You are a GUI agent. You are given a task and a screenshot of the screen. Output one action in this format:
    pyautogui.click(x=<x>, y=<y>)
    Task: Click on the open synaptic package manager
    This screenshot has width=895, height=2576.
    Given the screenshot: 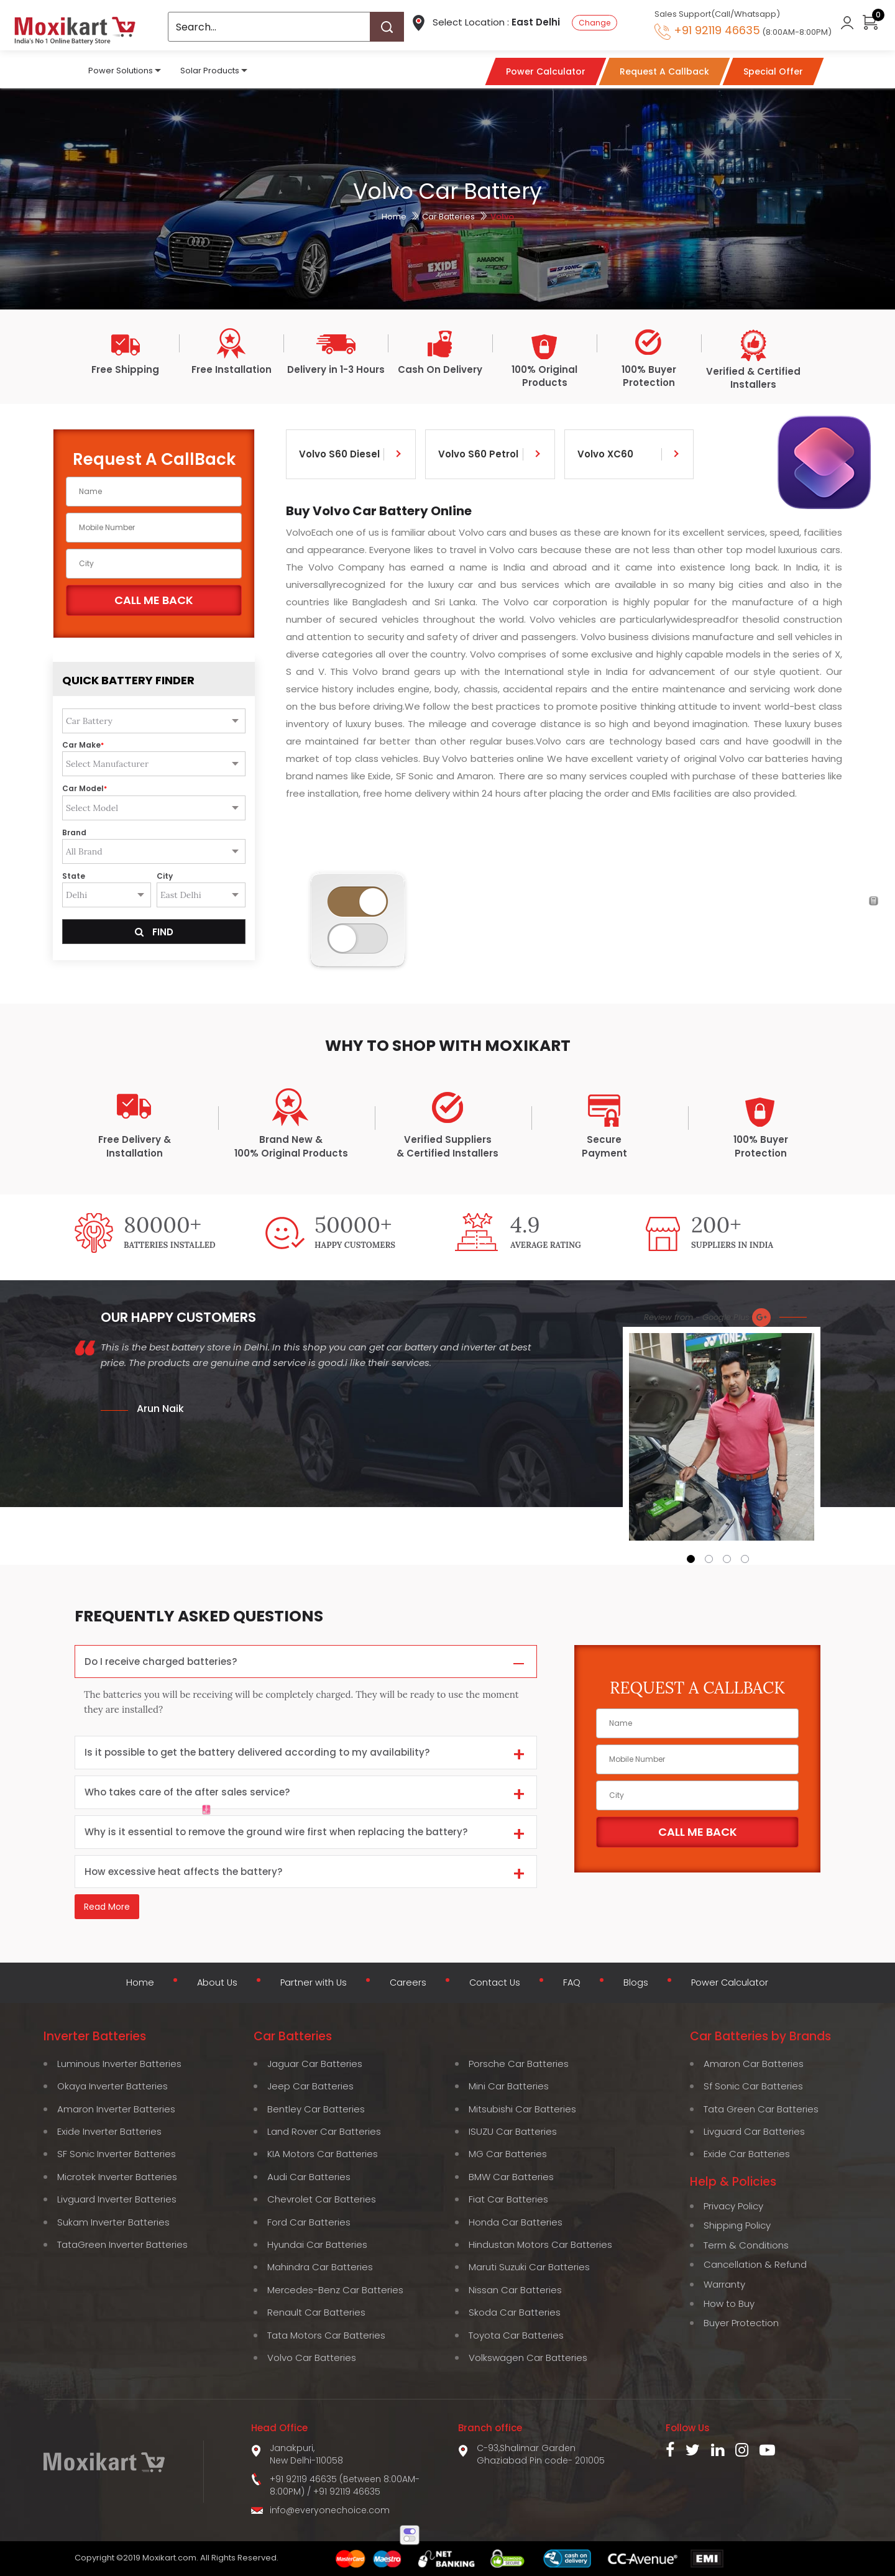 What is the action you would take?
    pyautogui.click(x=206, y=1810)
    